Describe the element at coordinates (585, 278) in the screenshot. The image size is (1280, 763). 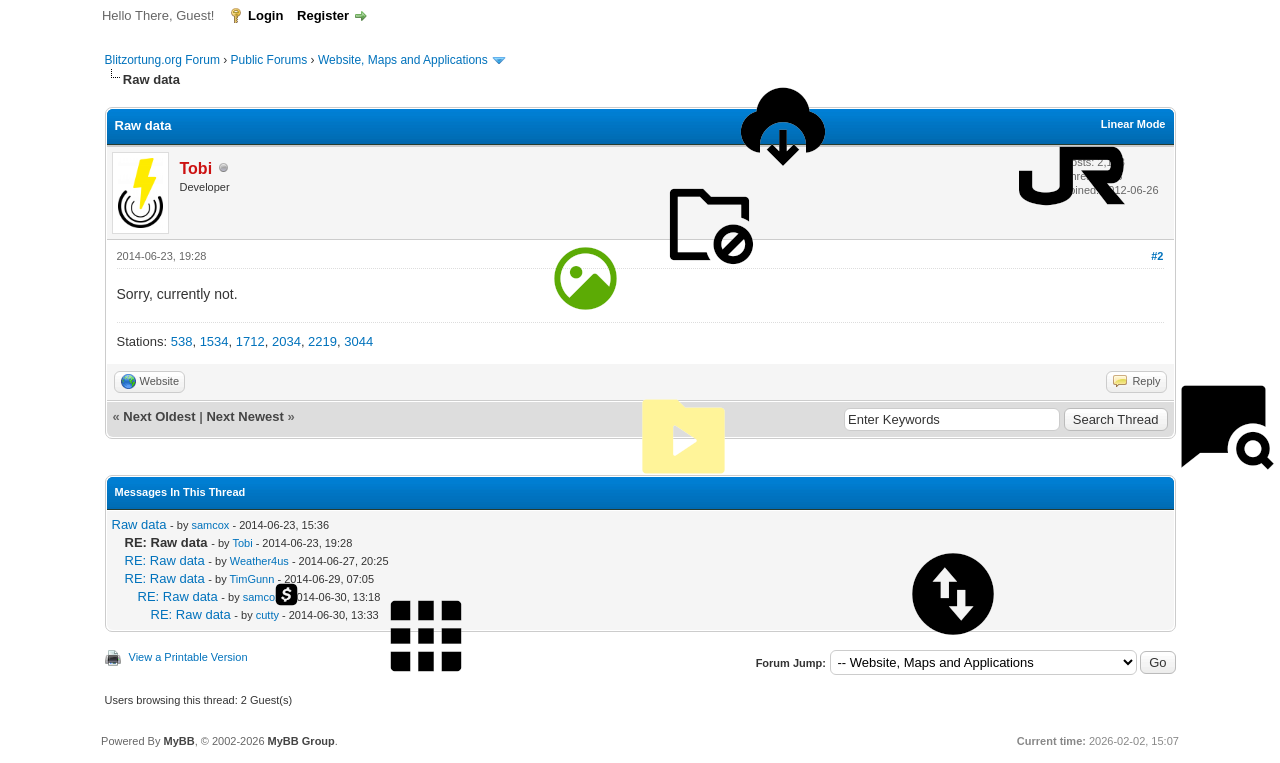
I see `view image or photo gallery` at that location.